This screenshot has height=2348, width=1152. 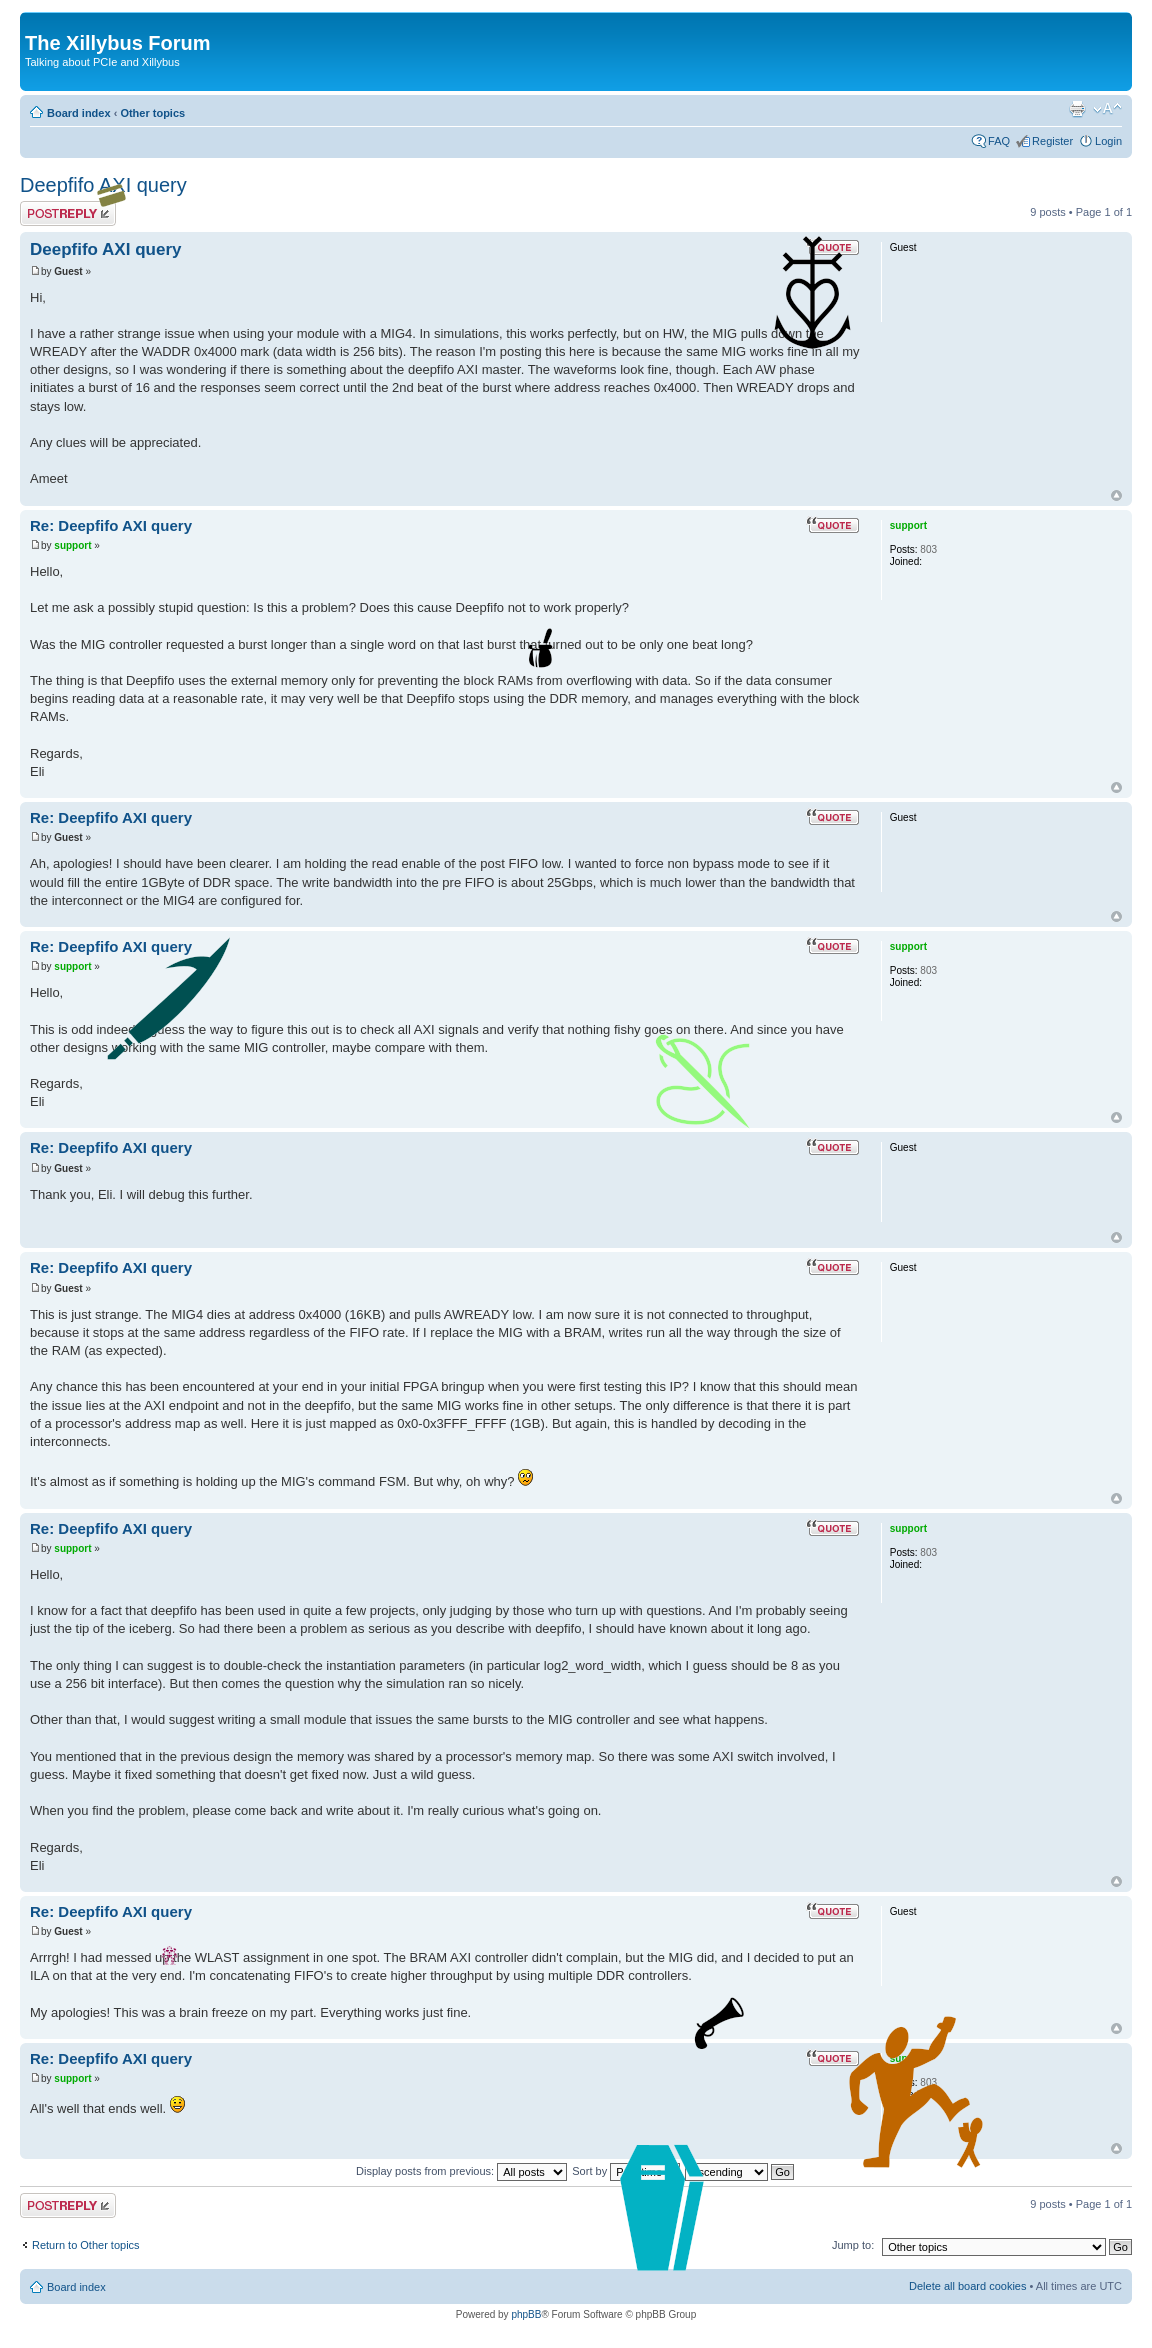 What do you see at coordinates (541, 648) in the screenshot?
I see `access honey or sweet reward items` at bounding box center [541, 648].